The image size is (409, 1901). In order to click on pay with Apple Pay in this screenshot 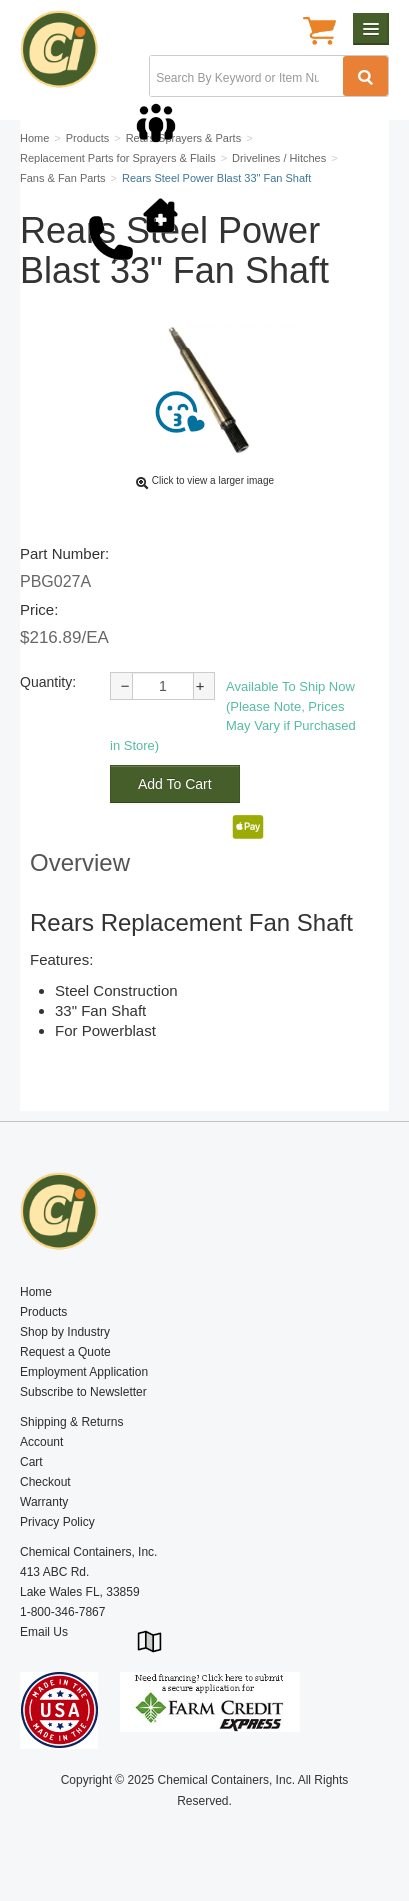, I will do `click(248, 827)`.